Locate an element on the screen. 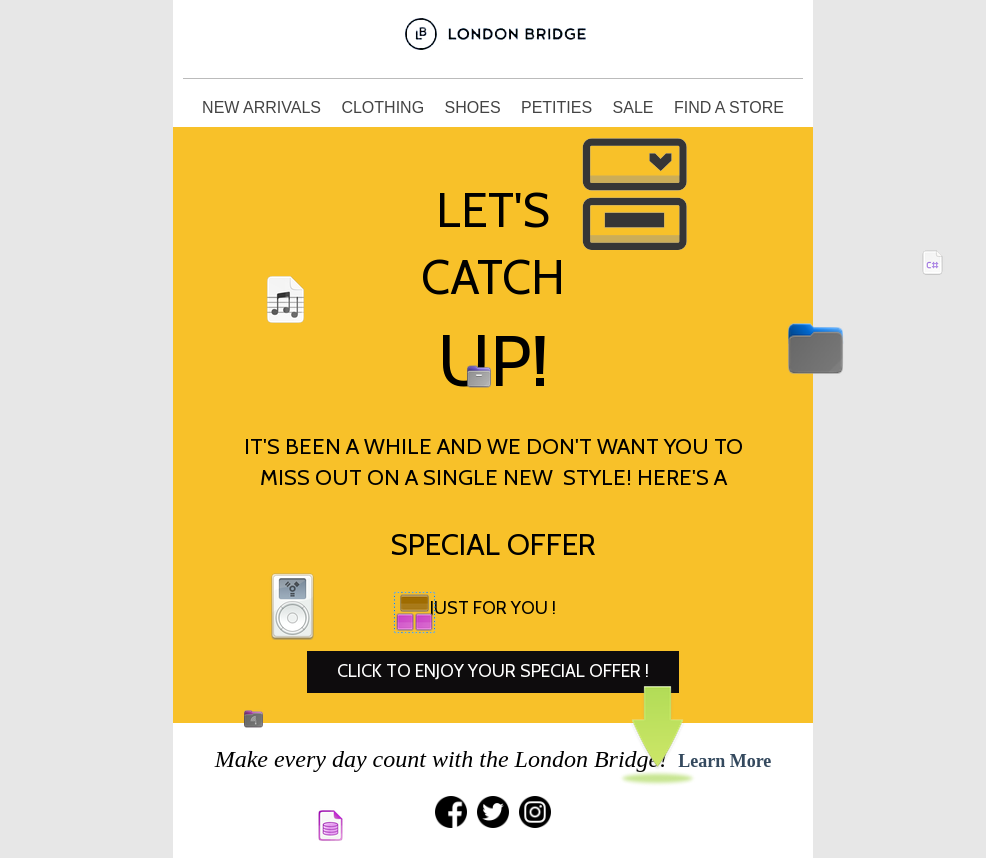 Image resolution: width=986 pixels, height=858 pixels. folder synced with insync cloud service is located at coordinates (253, 718).